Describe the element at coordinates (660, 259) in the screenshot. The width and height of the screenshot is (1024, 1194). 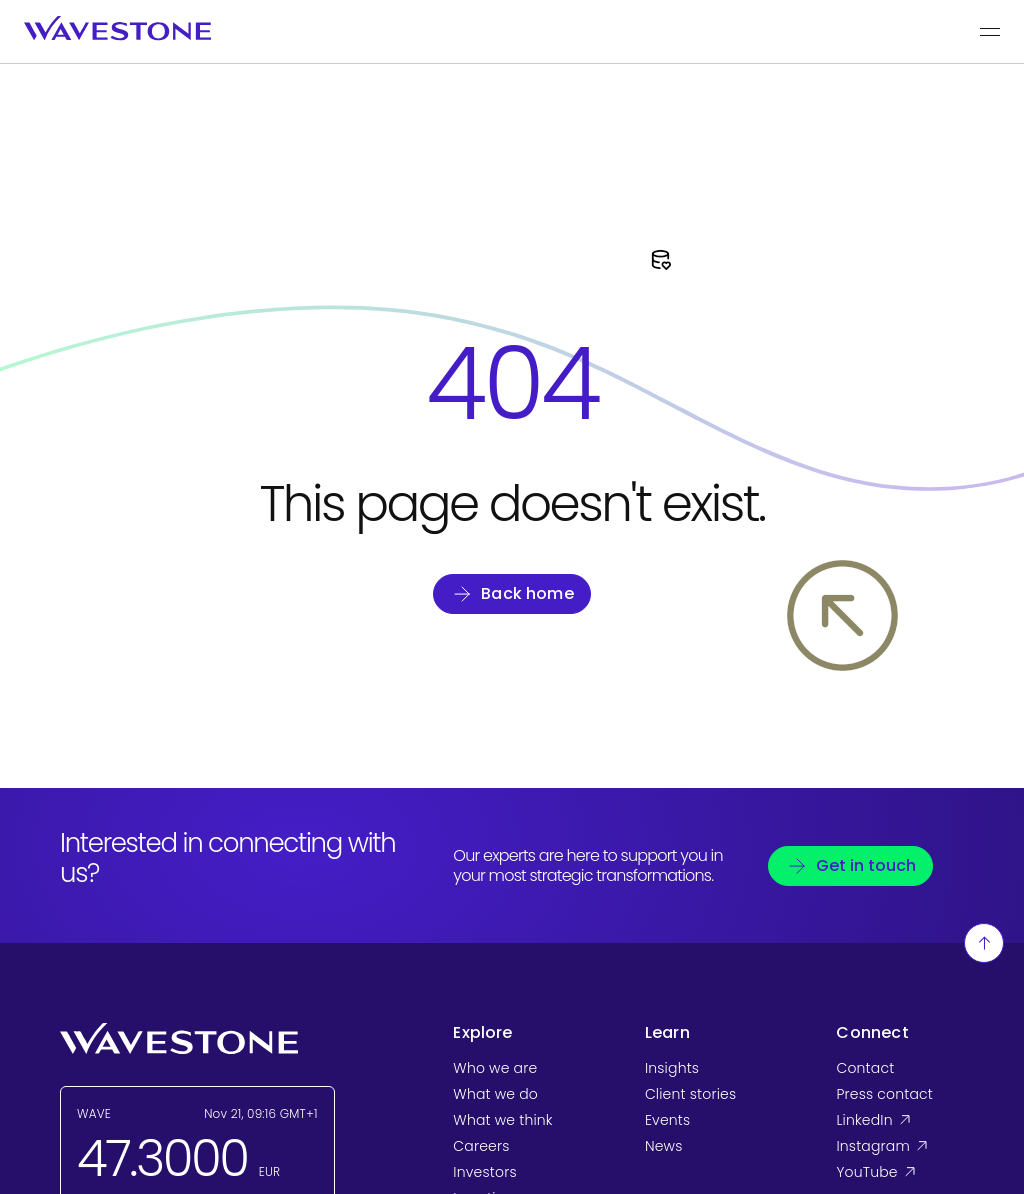
I see `add database to favorites` at that location.